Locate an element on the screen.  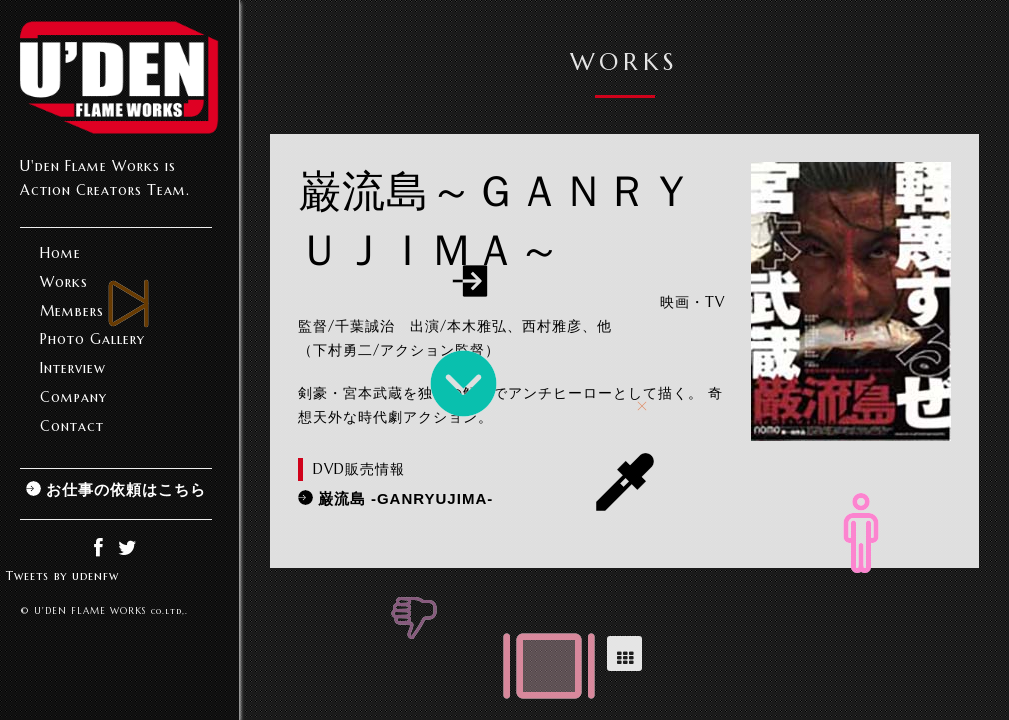
skip to the next track is located at coordinates (128, 303).